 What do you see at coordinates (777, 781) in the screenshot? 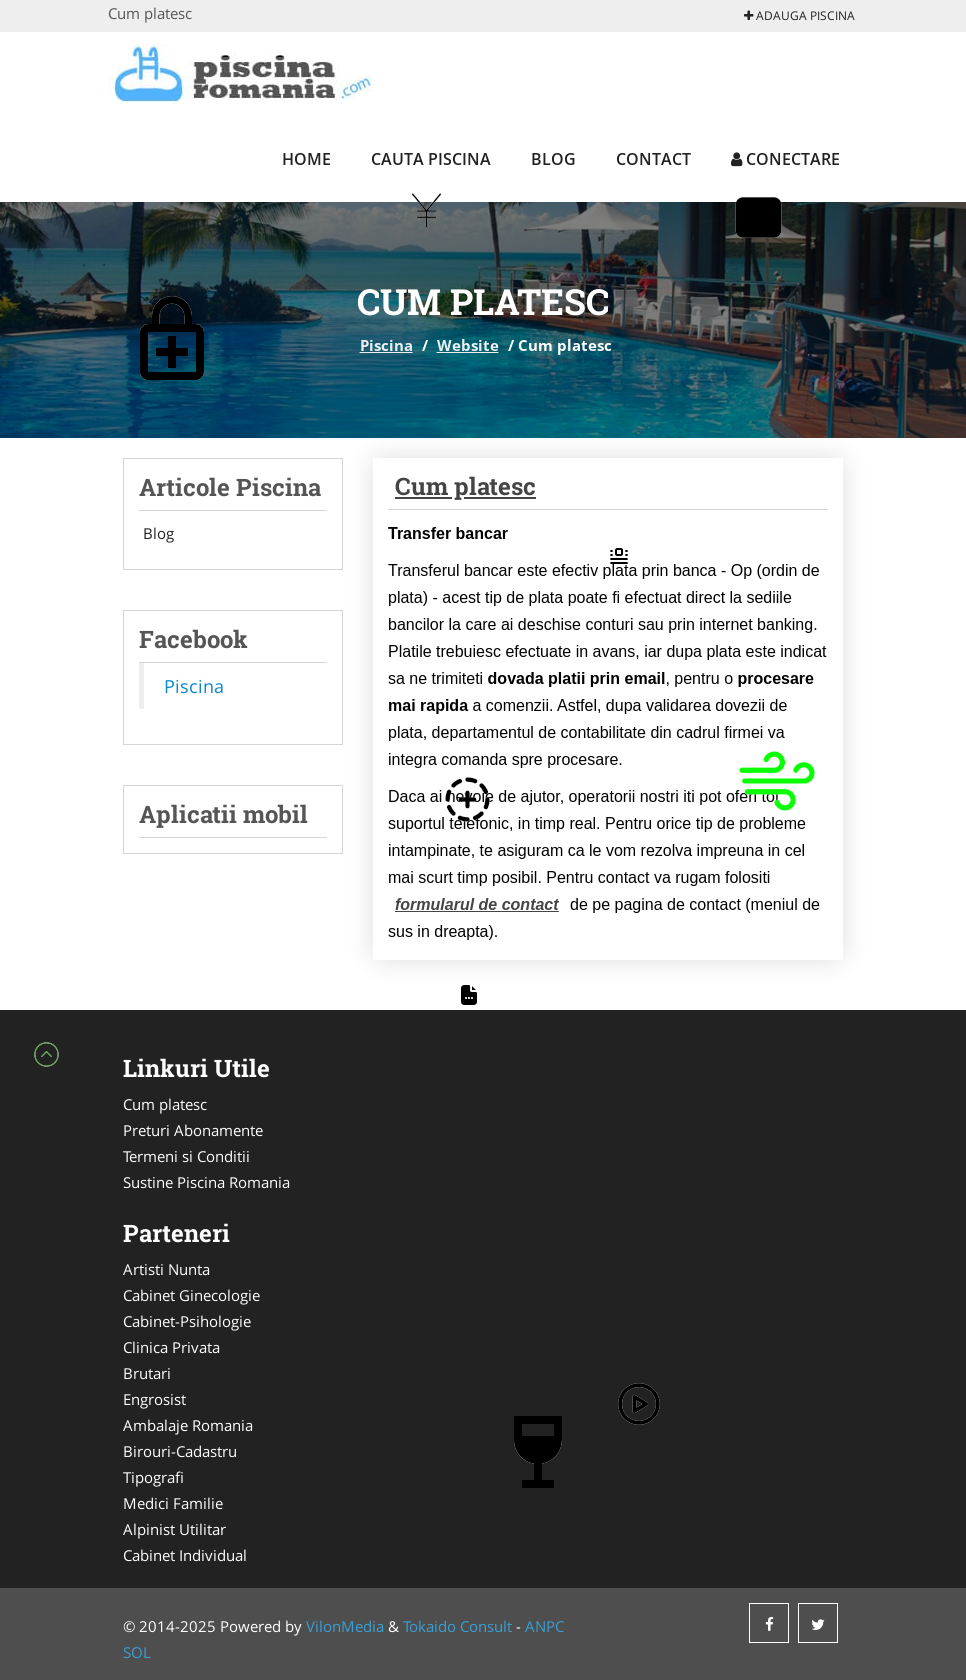
I see `indicates current wind conditions` at bounding box center [777, 781].